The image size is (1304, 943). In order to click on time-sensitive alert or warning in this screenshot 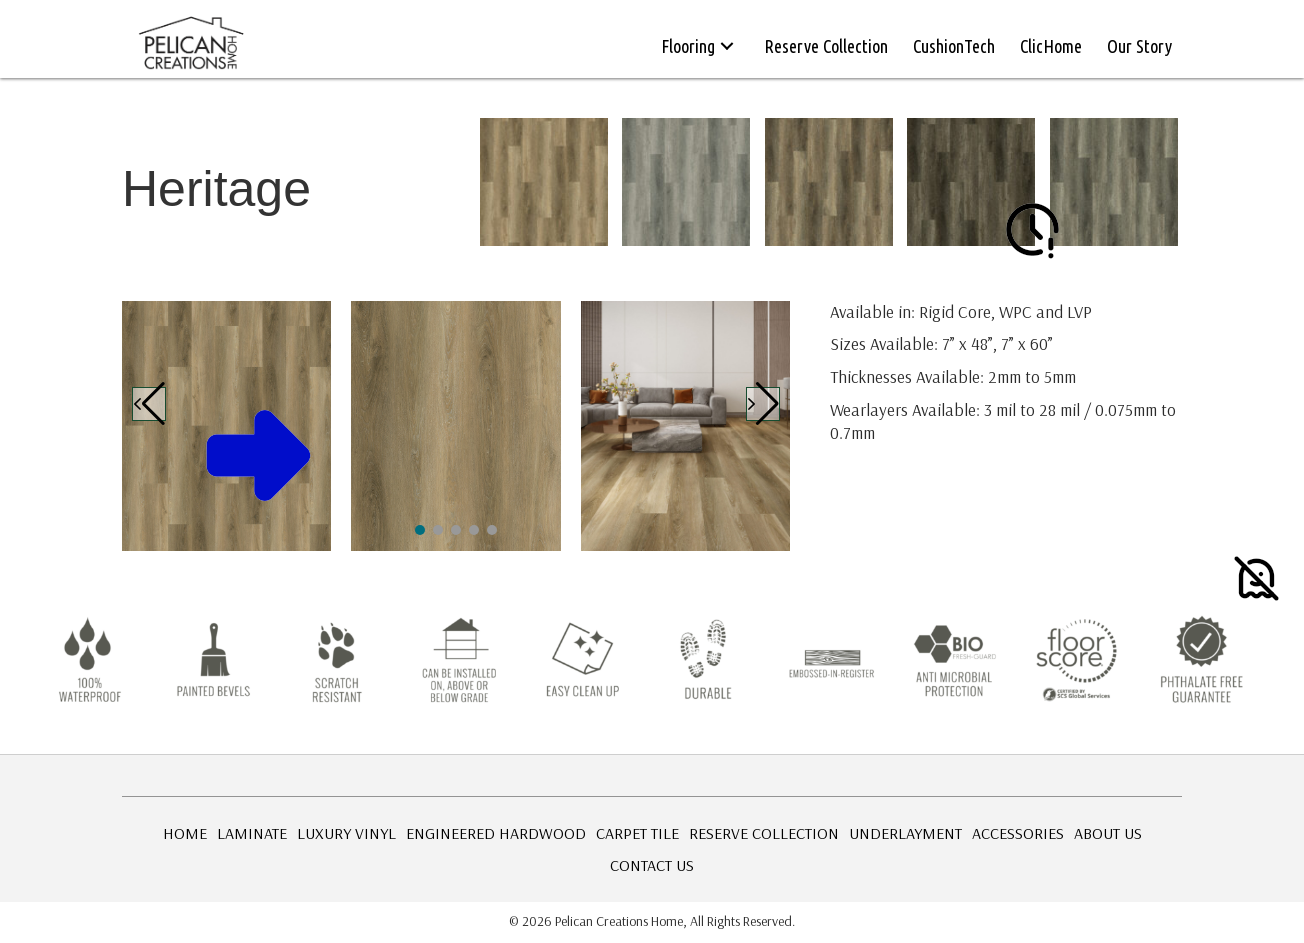, I will do `click(1032, 229)`.